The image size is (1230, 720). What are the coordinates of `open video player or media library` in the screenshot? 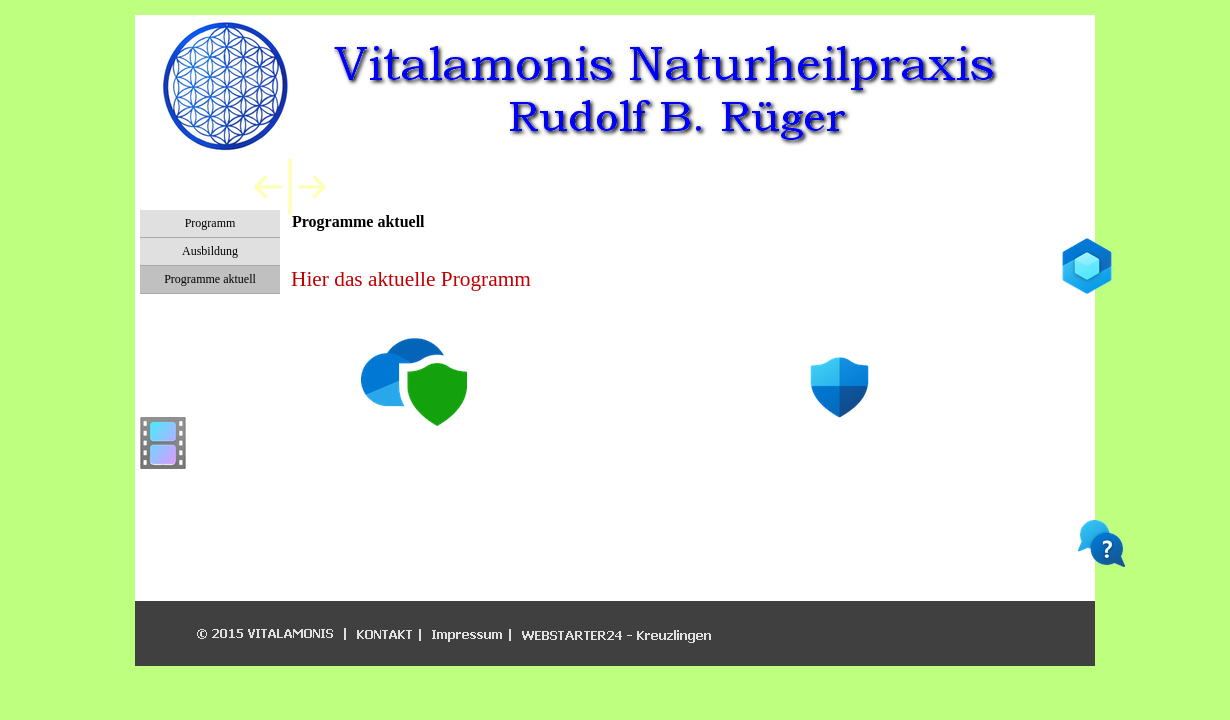 It's located at (163, 443).